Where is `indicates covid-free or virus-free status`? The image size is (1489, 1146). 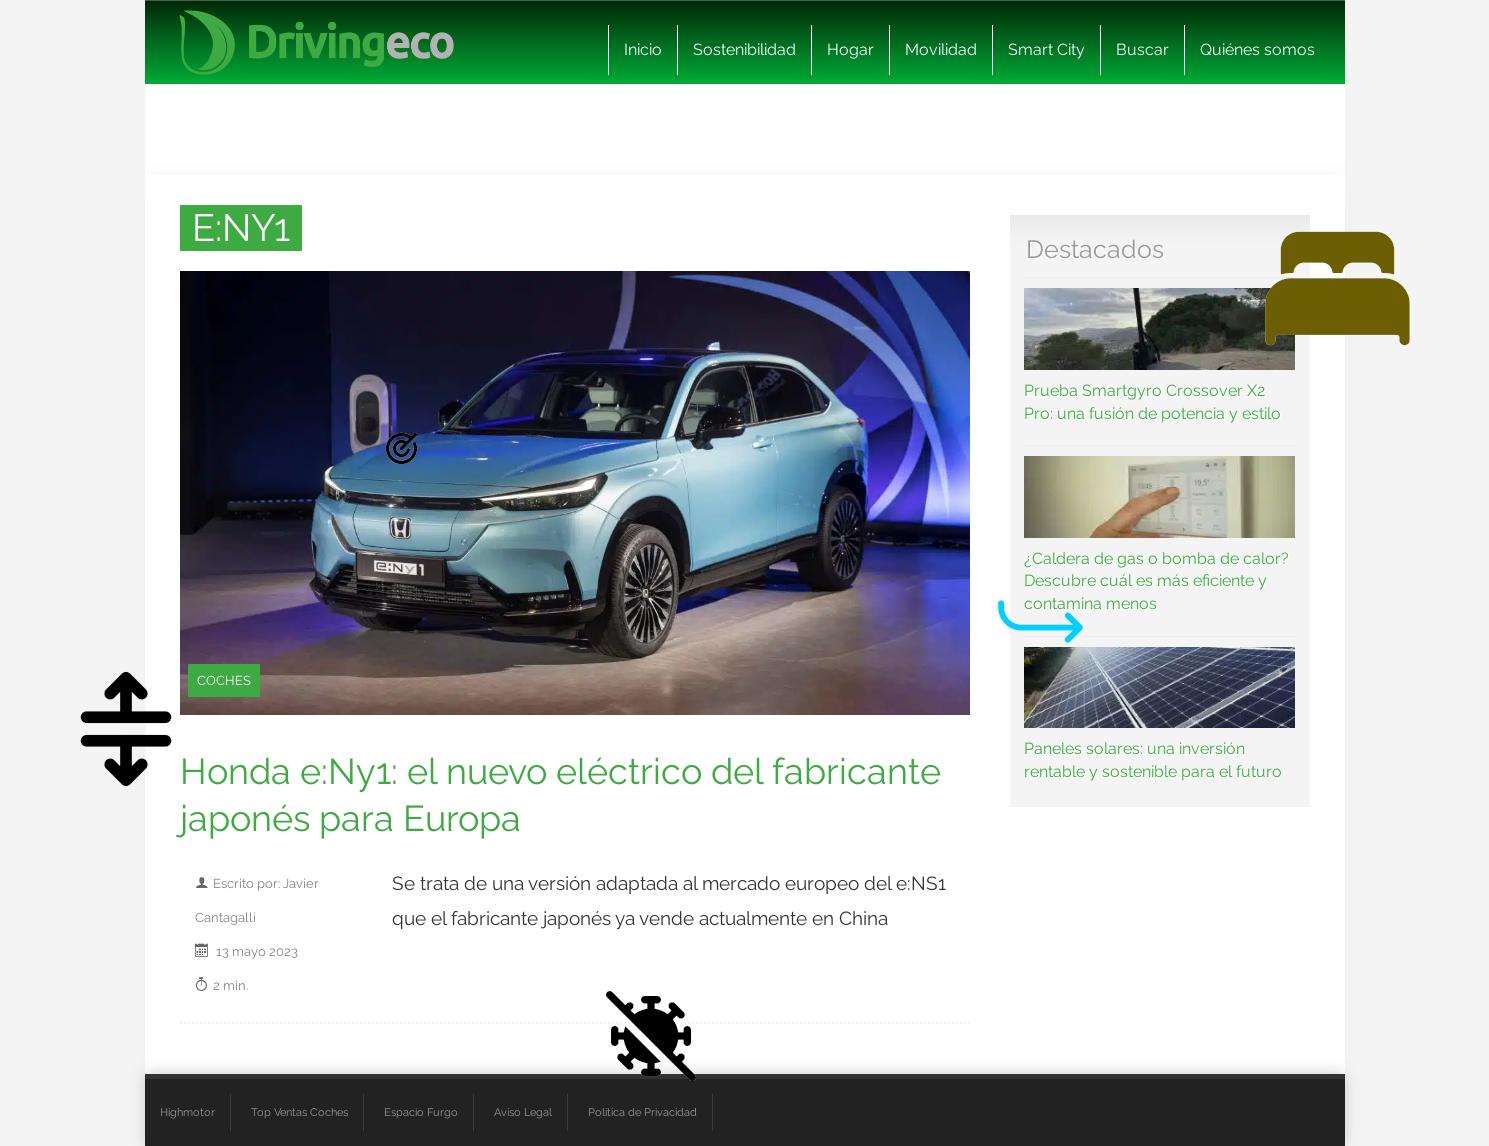
indicates covid-free or virus-free status is located at coordinates (651, 1036).